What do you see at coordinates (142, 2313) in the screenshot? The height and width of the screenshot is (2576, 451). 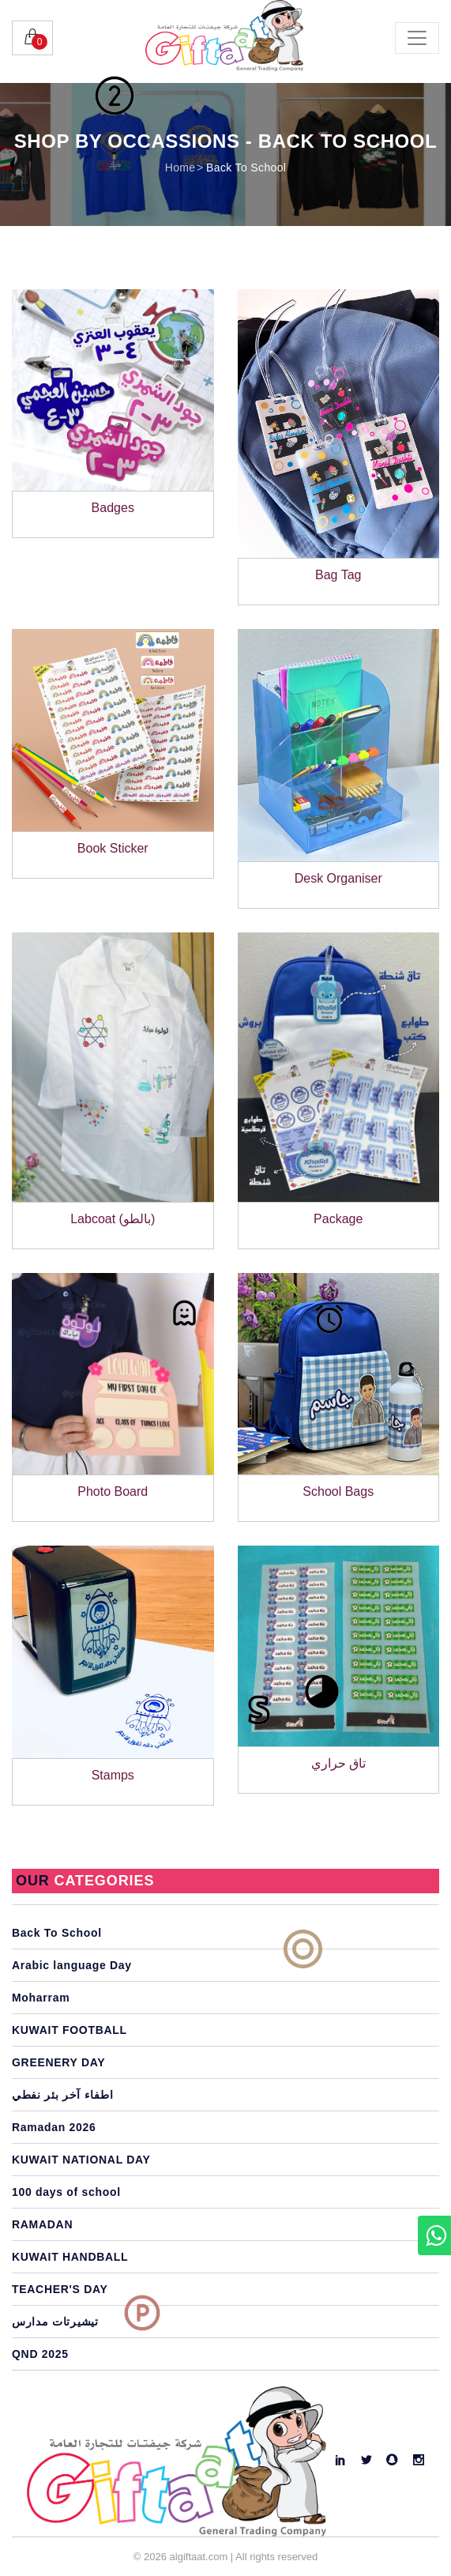 I see `visit Product Hunt website` at bounding box center [142, 2313].